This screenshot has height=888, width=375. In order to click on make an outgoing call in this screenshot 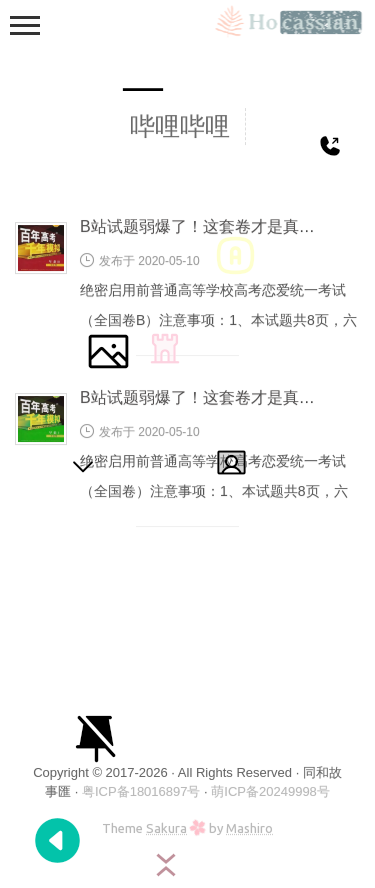, I will do `click(330, 145)`.